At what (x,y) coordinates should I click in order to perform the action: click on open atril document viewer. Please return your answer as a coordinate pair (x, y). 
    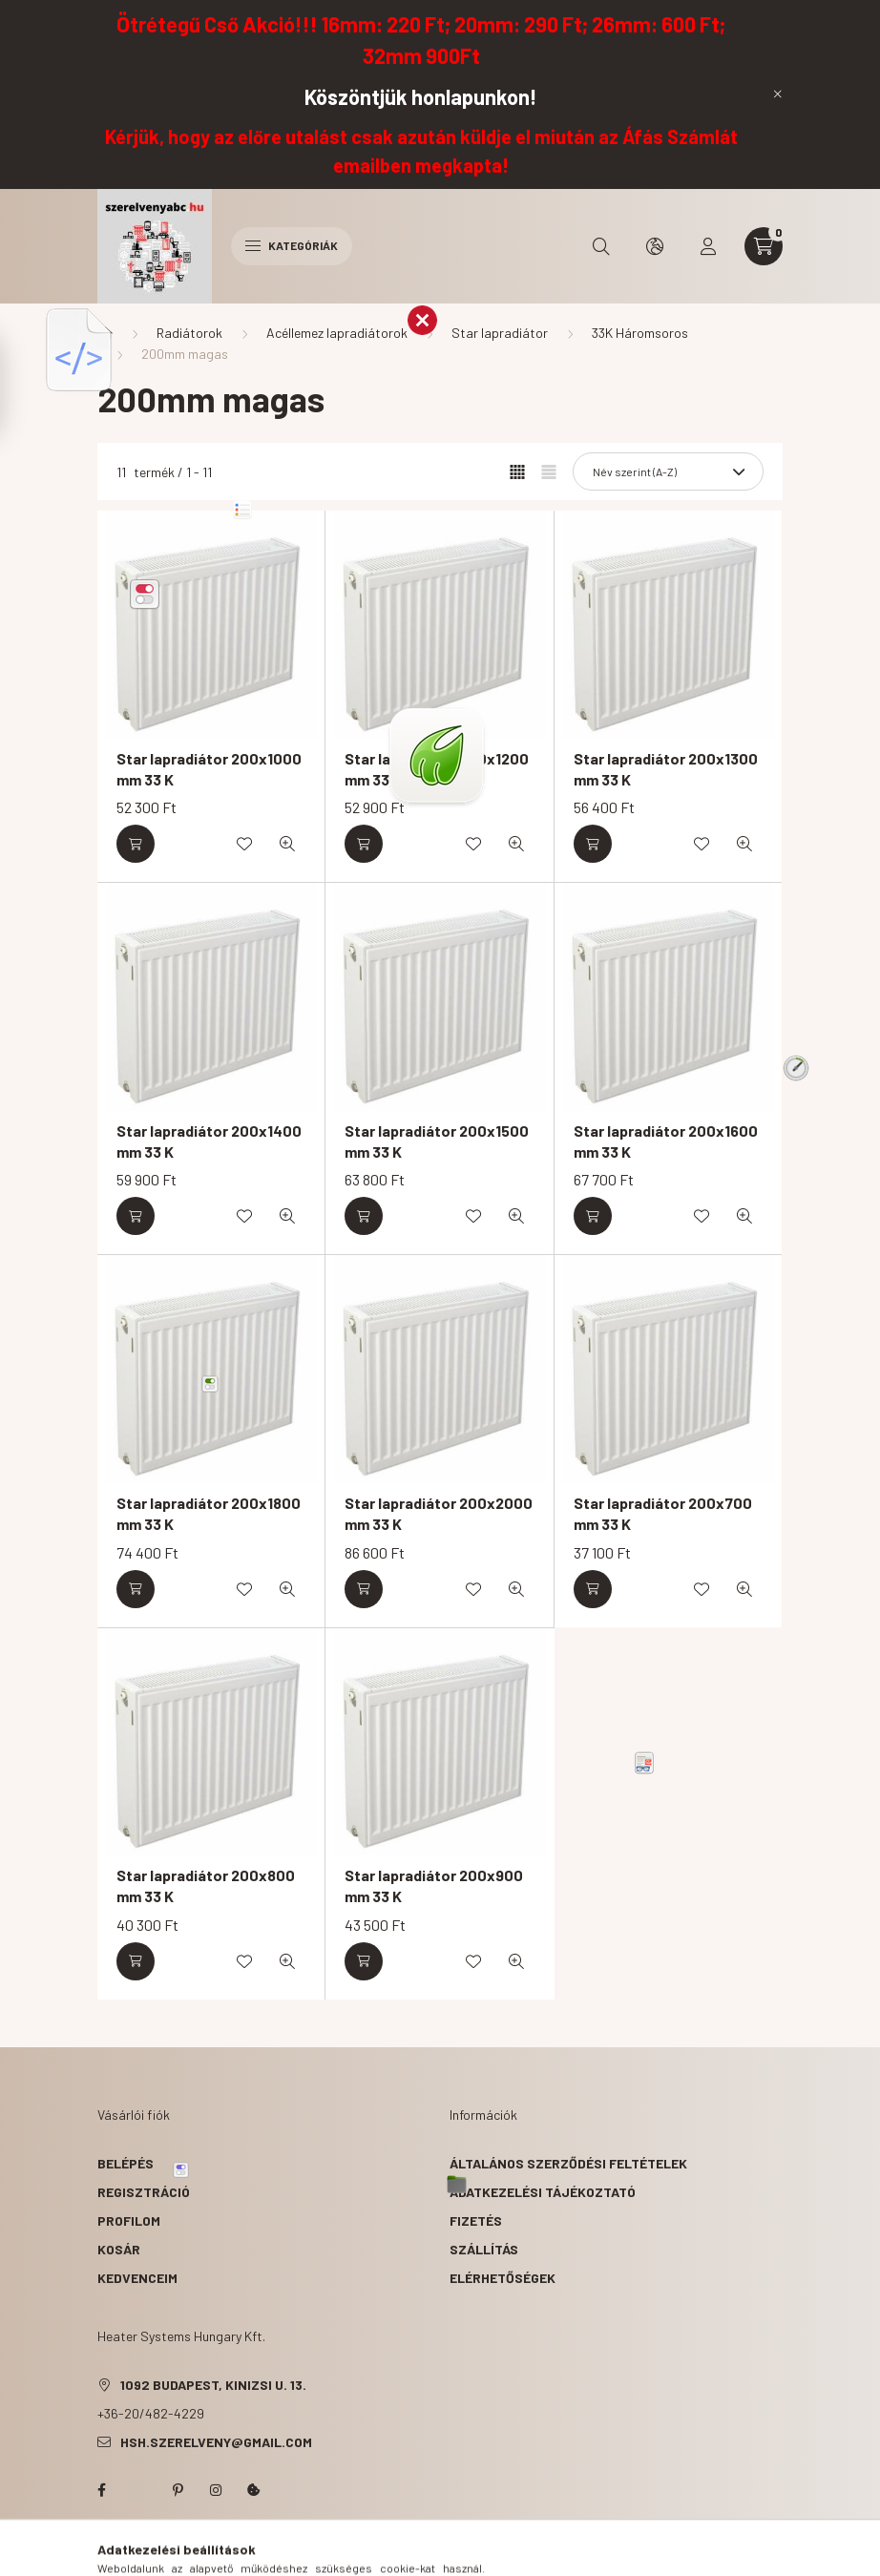
    Looking at the image, I should click on (644, 1763).